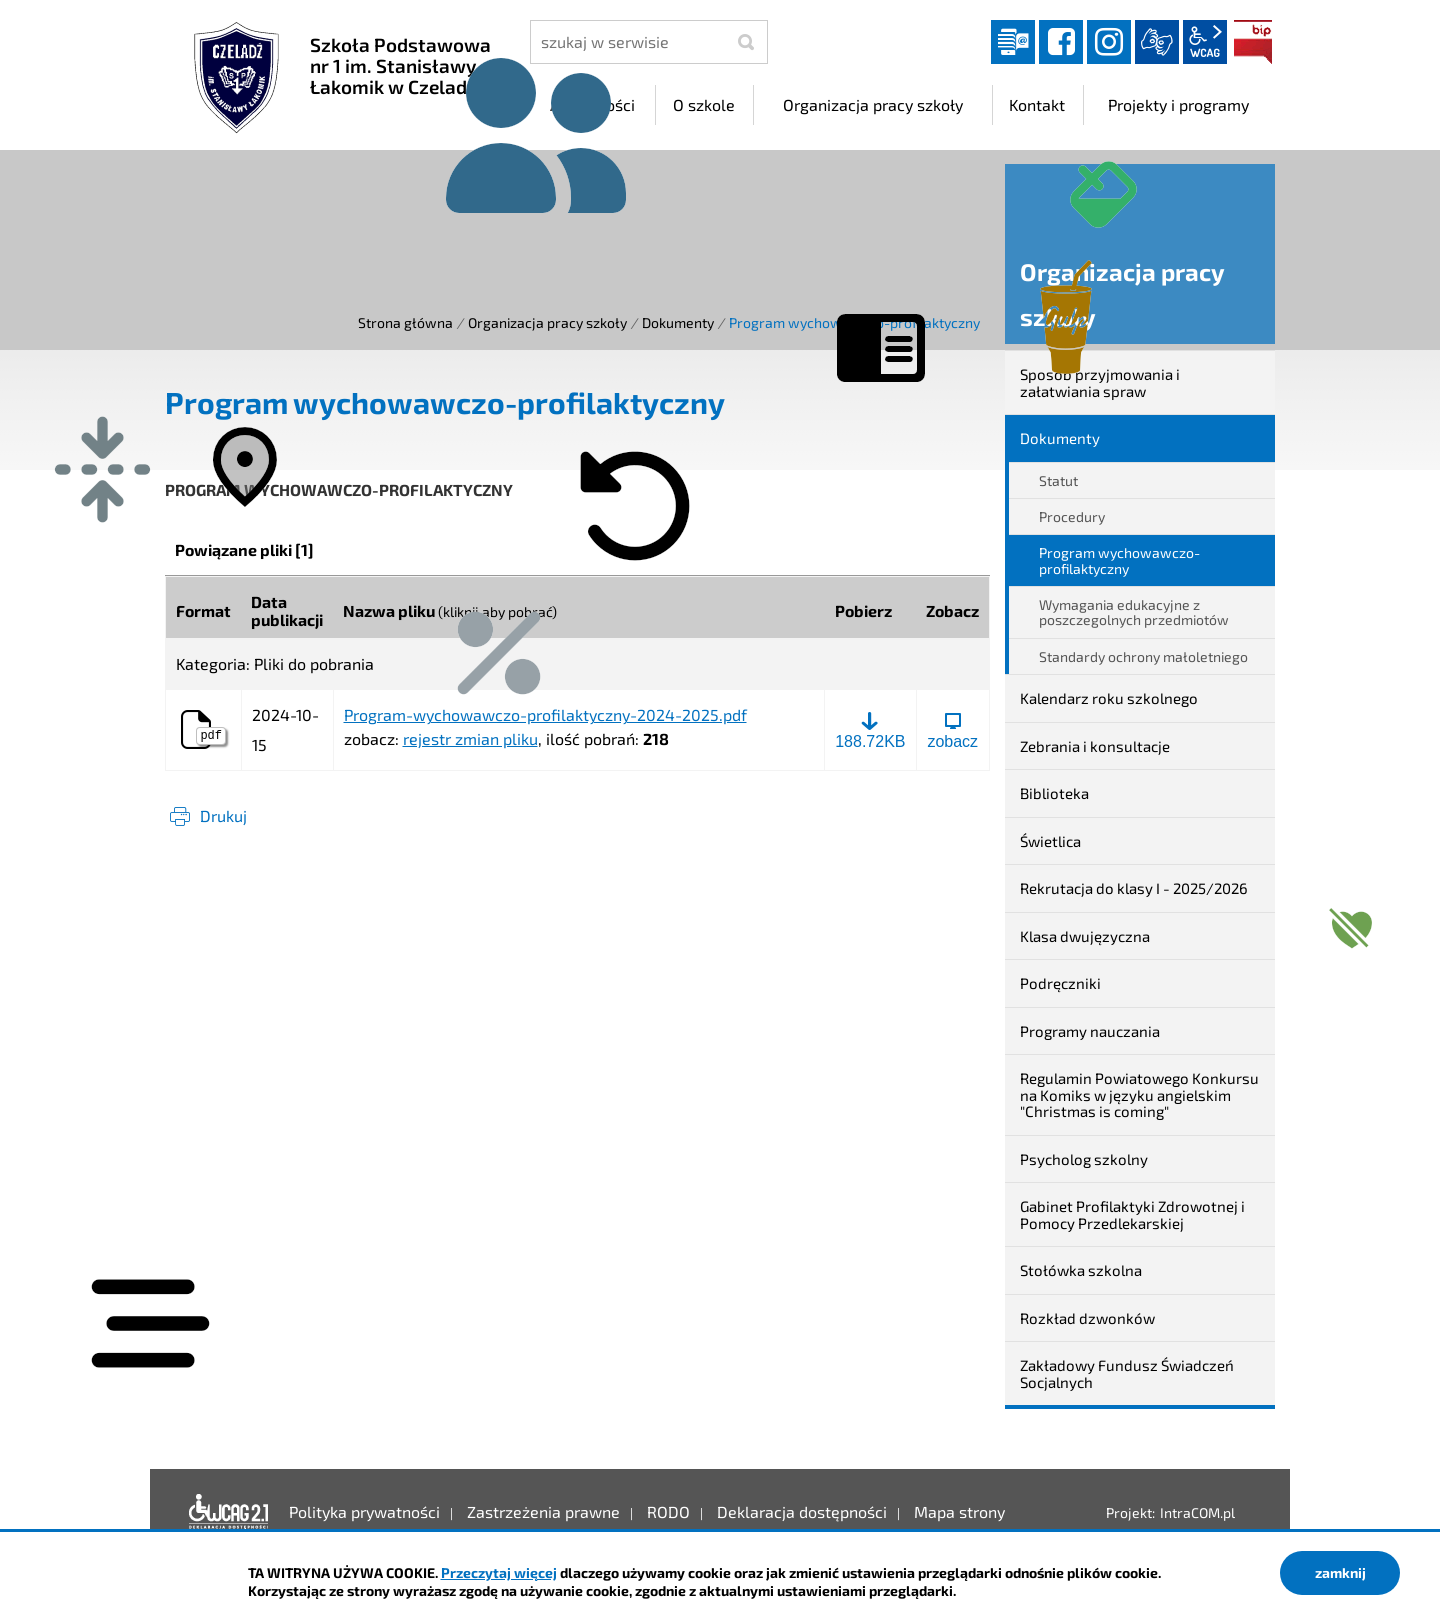 This screenshot has width=1440, height=1615. Describe the element at coordinates (635, 506) in the screenshot. I see `undo the last action` at that location.